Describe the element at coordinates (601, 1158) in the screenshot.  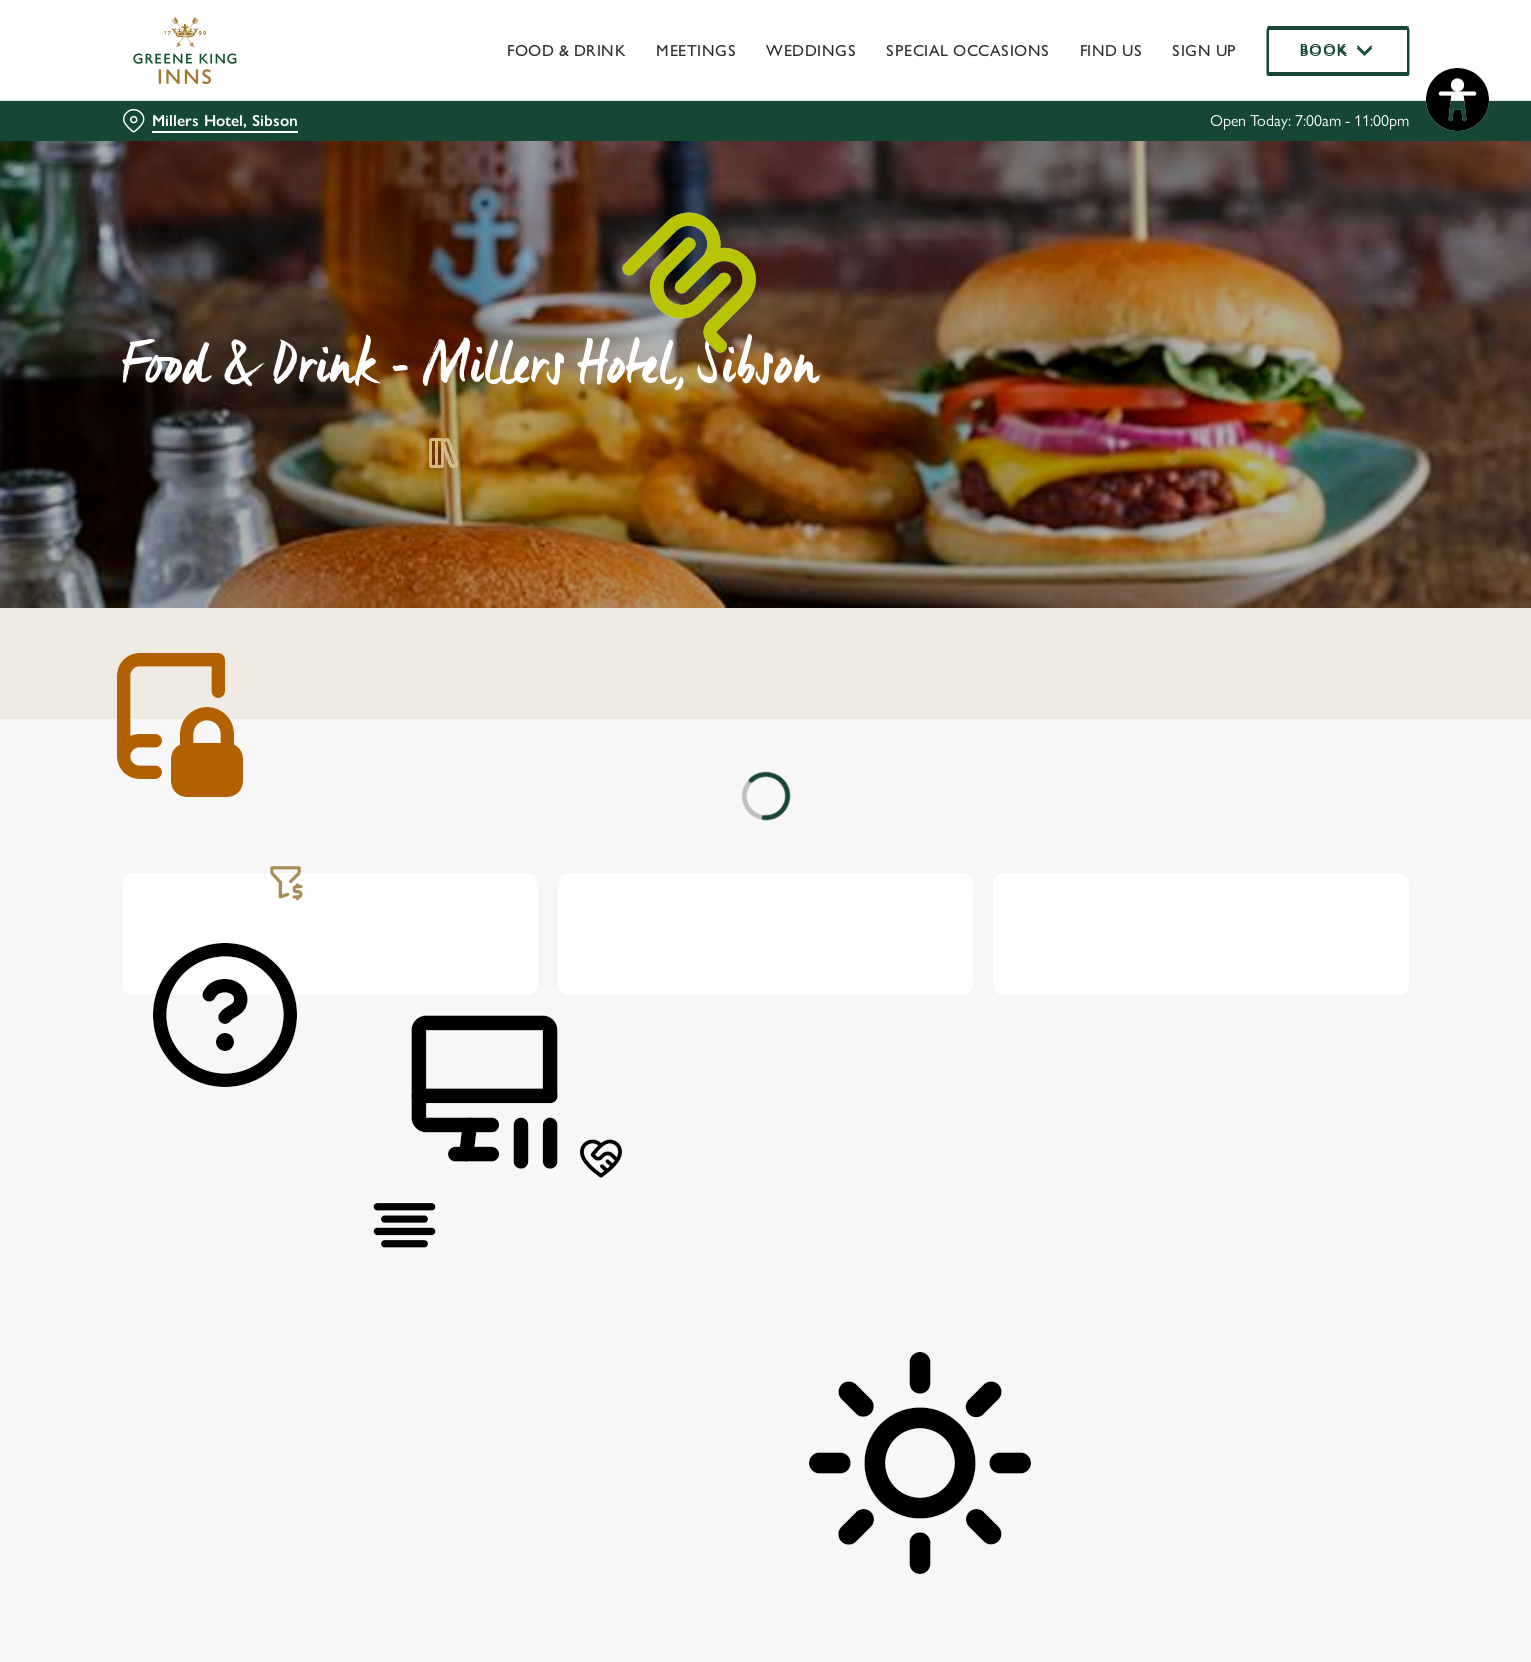
I see `view community code of conduct` at that location.